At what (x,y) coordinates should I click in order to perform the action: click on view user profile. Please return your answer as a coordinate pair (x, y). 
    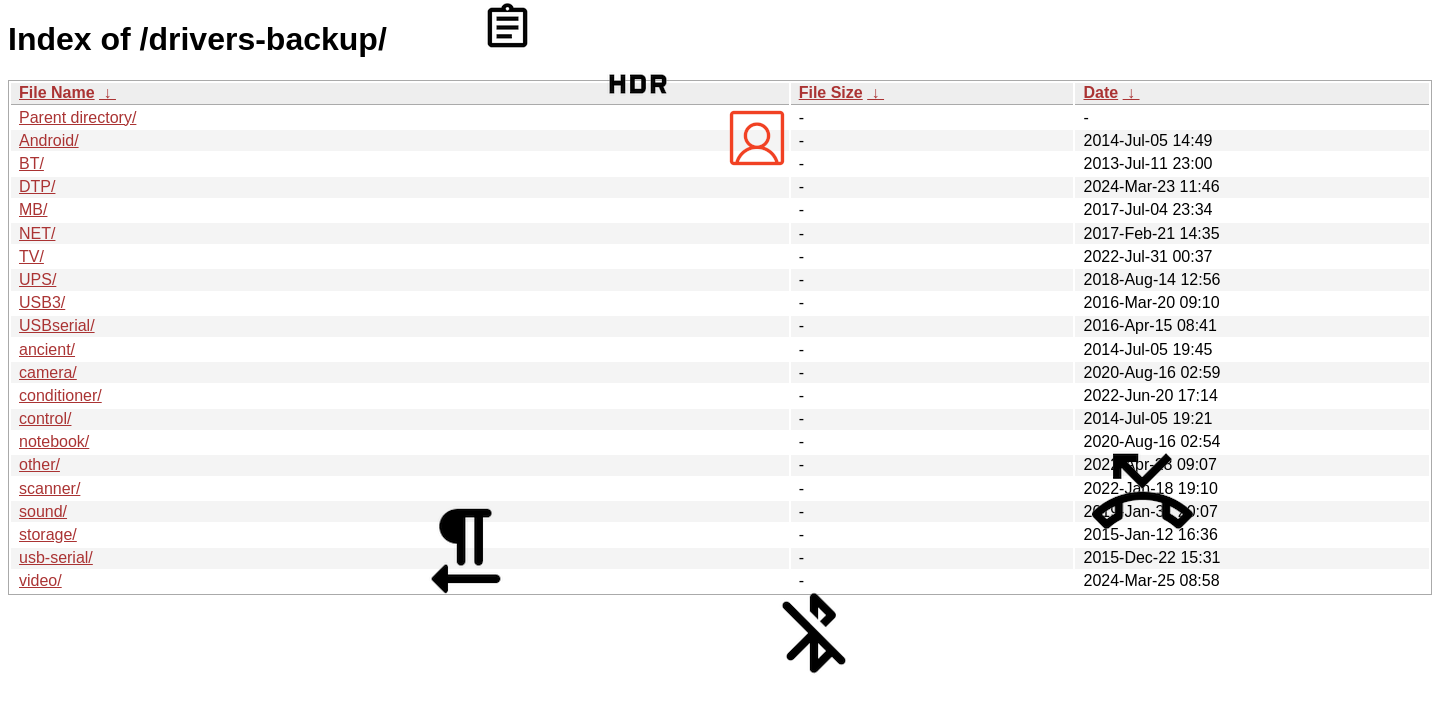
    Looking at the image, I should click on (757, 138).